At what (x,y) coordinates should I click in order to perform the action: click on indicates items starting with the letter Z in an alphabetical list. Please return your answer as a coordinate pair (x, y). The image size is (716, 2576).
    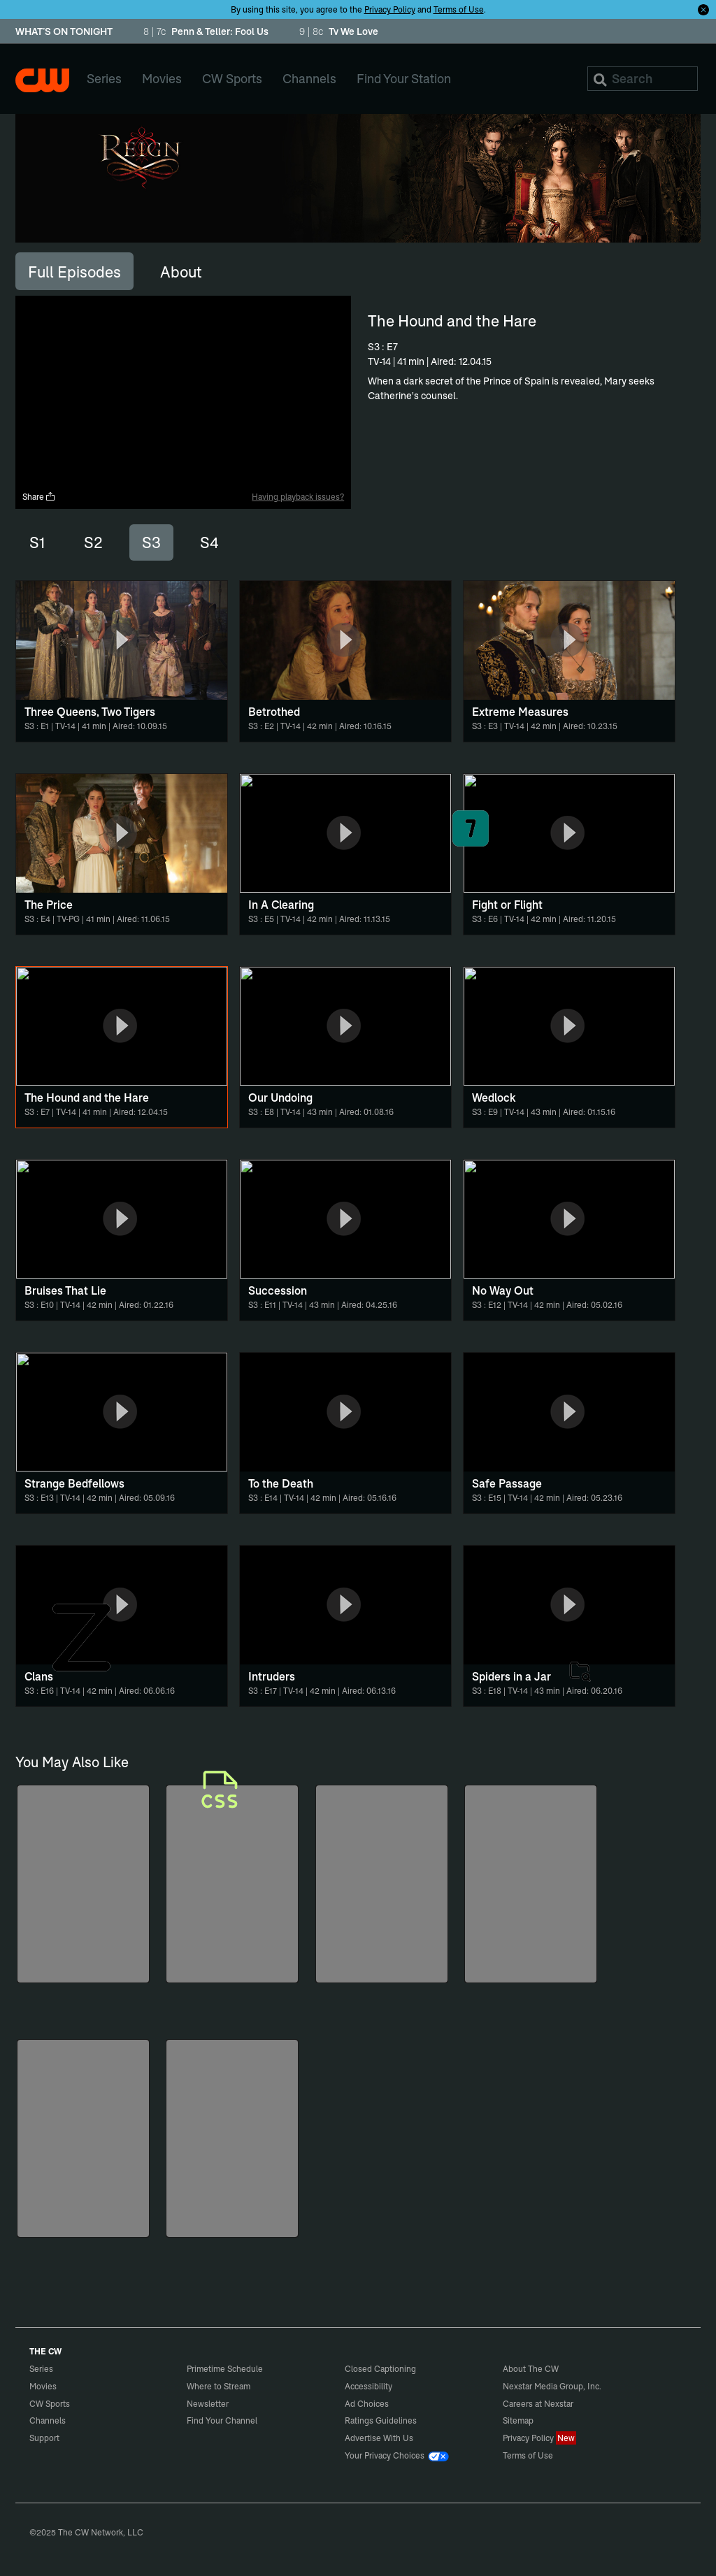
    Looking at the image, I should click on (81, 1637).